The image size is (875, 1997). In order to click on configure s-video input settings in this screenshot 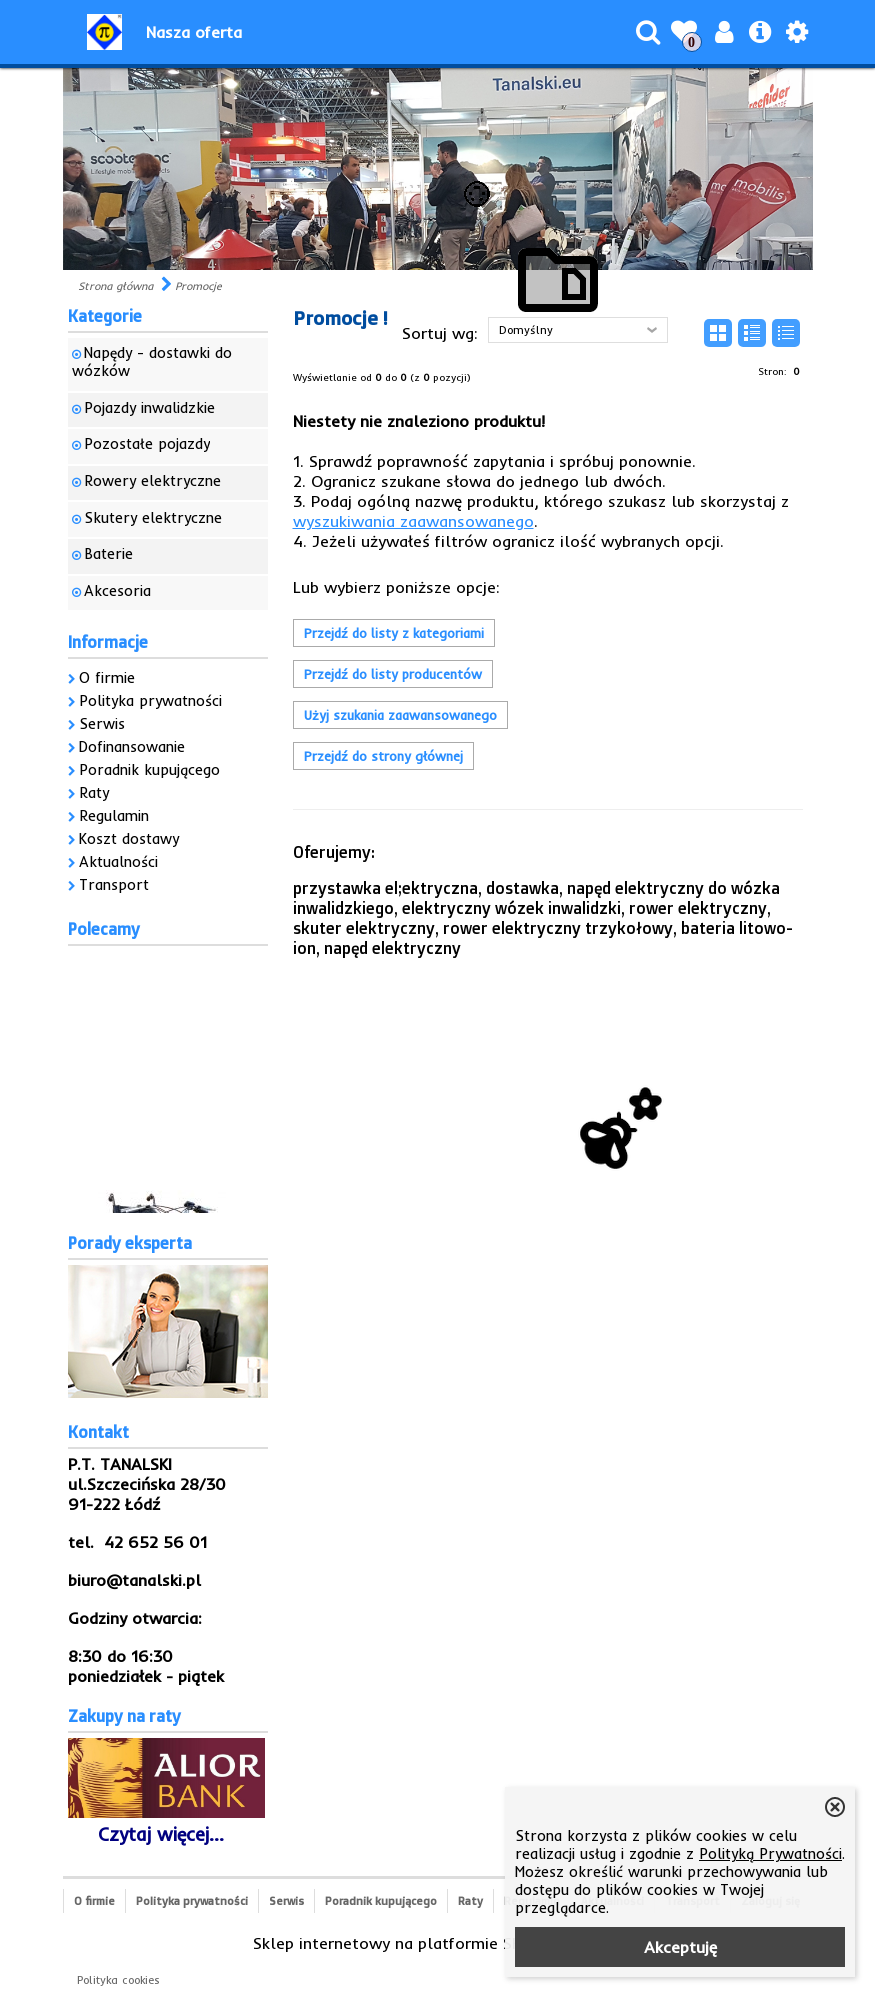, I will do `click(477, 194)`.